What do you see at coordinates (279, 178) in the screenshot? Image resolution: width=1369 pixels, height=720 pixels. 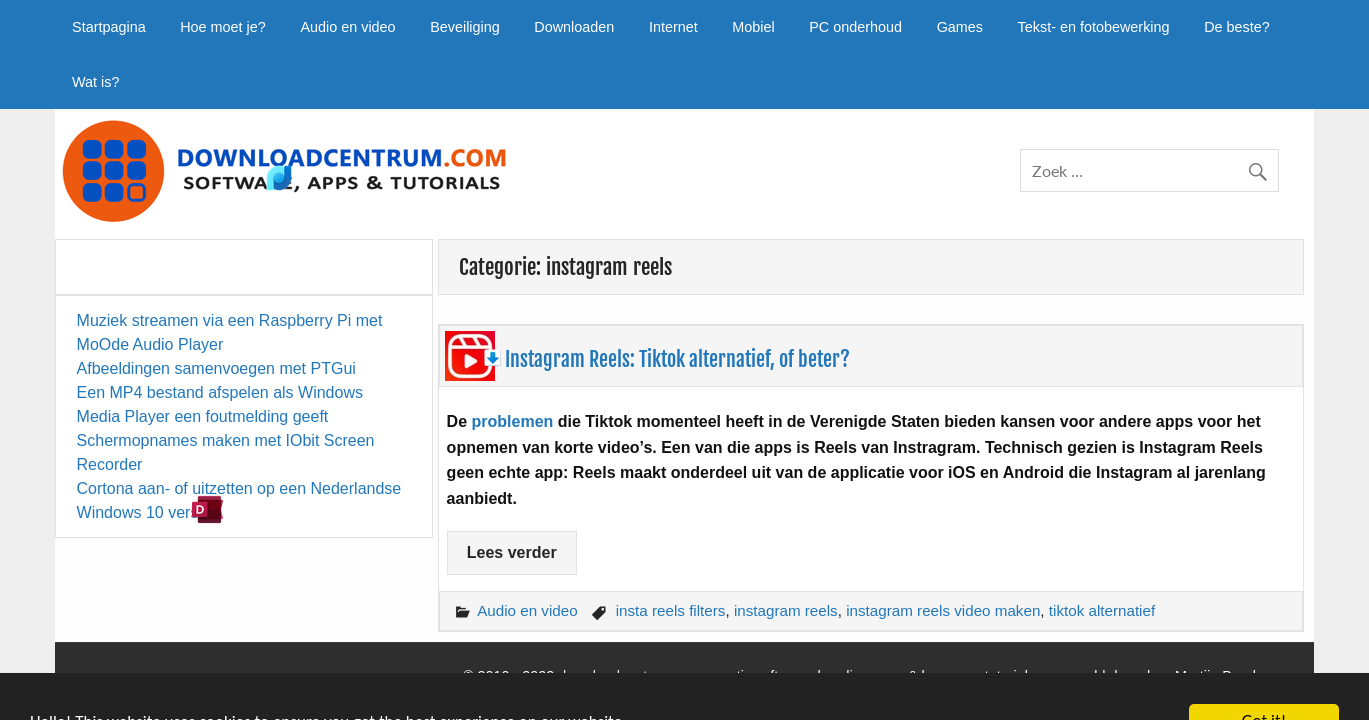 I see `open the TalentOnboard application` at bounding box center [279, 178].